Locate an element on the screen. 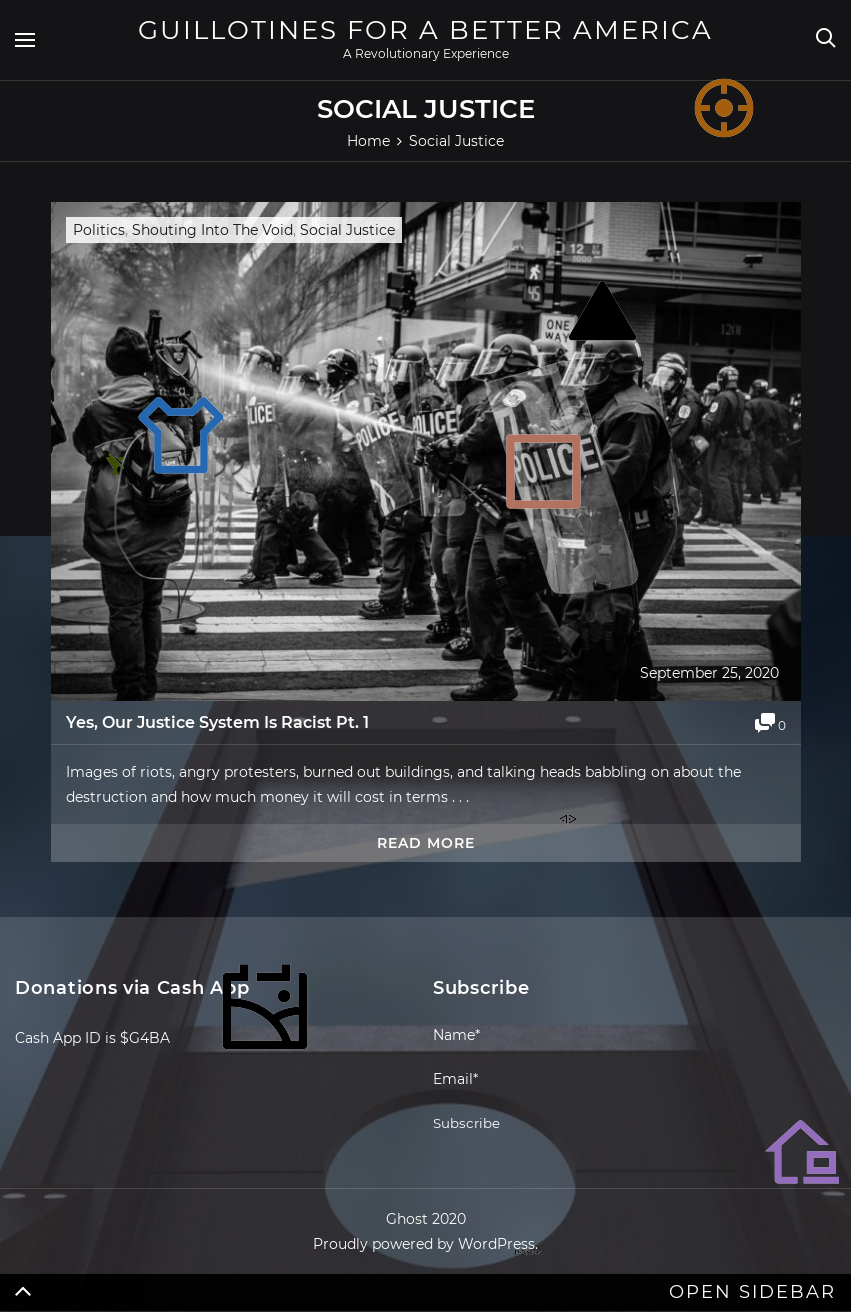 Image resolution: width=851 pixels, height=1312 pixels. visit pond5 stock media marketplace is located at coordinates (528, 1252).